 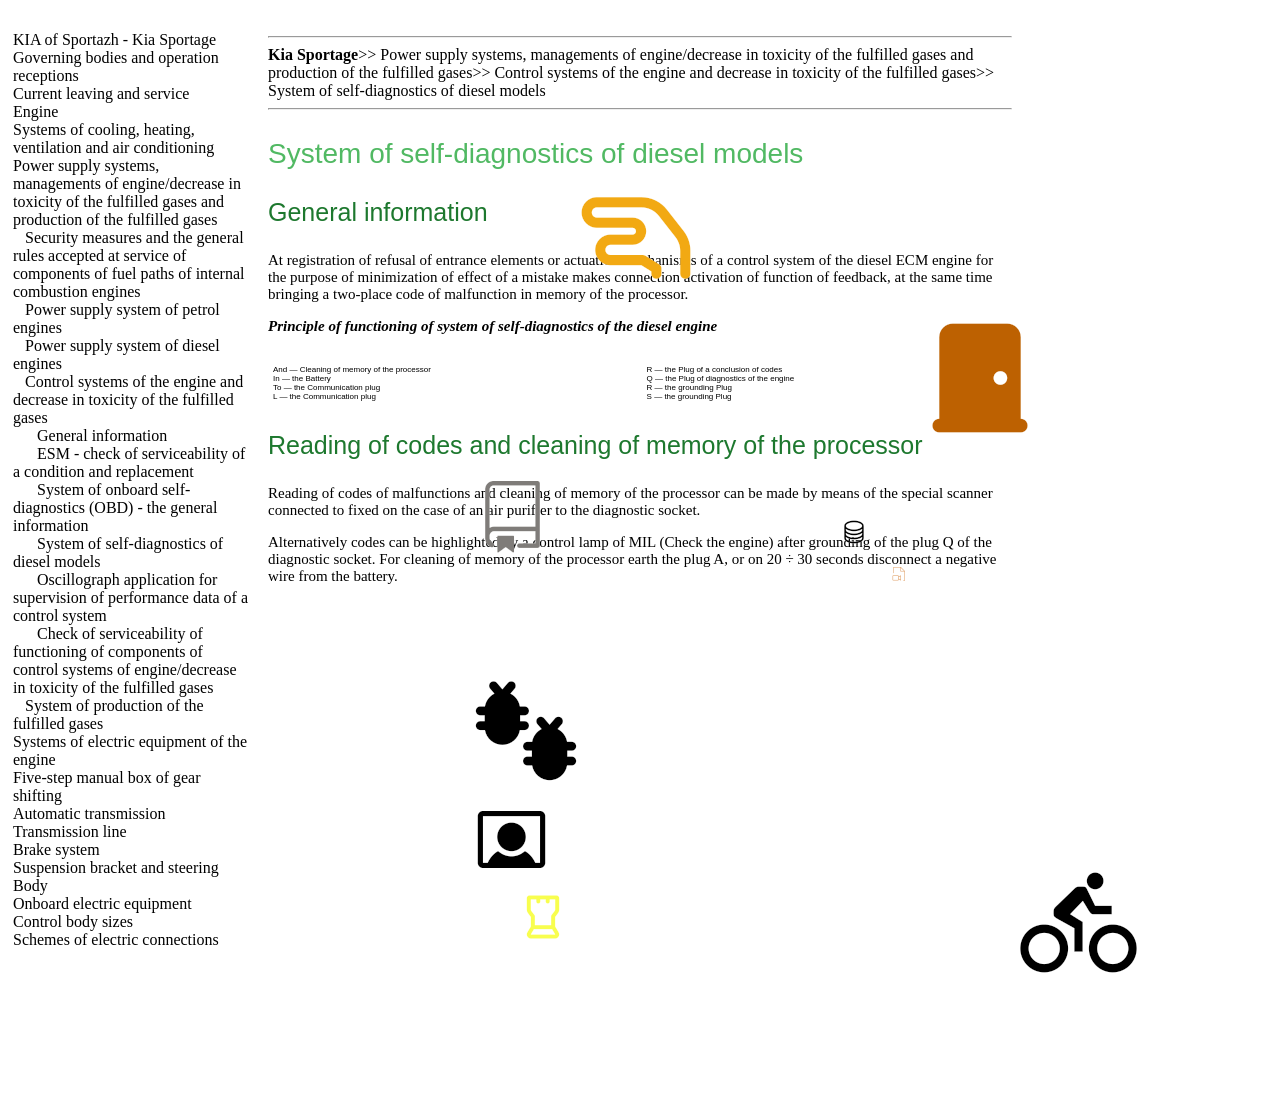 What do you see at coordinates (1078, 922) in the screenshot?
I see `access bike-related features or cycling mode` at bounding box center [1078, 922].